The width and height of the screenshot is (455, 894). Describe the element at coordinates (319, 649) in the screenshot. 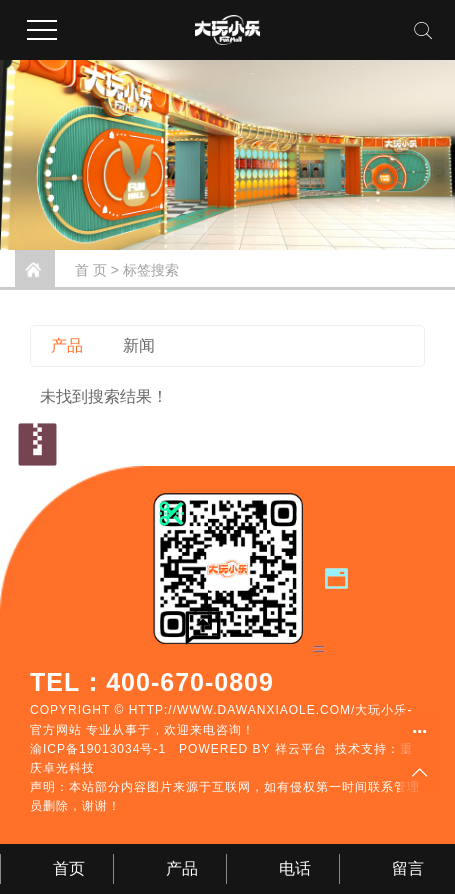

I see `indicates equal or balanced values` at that location.